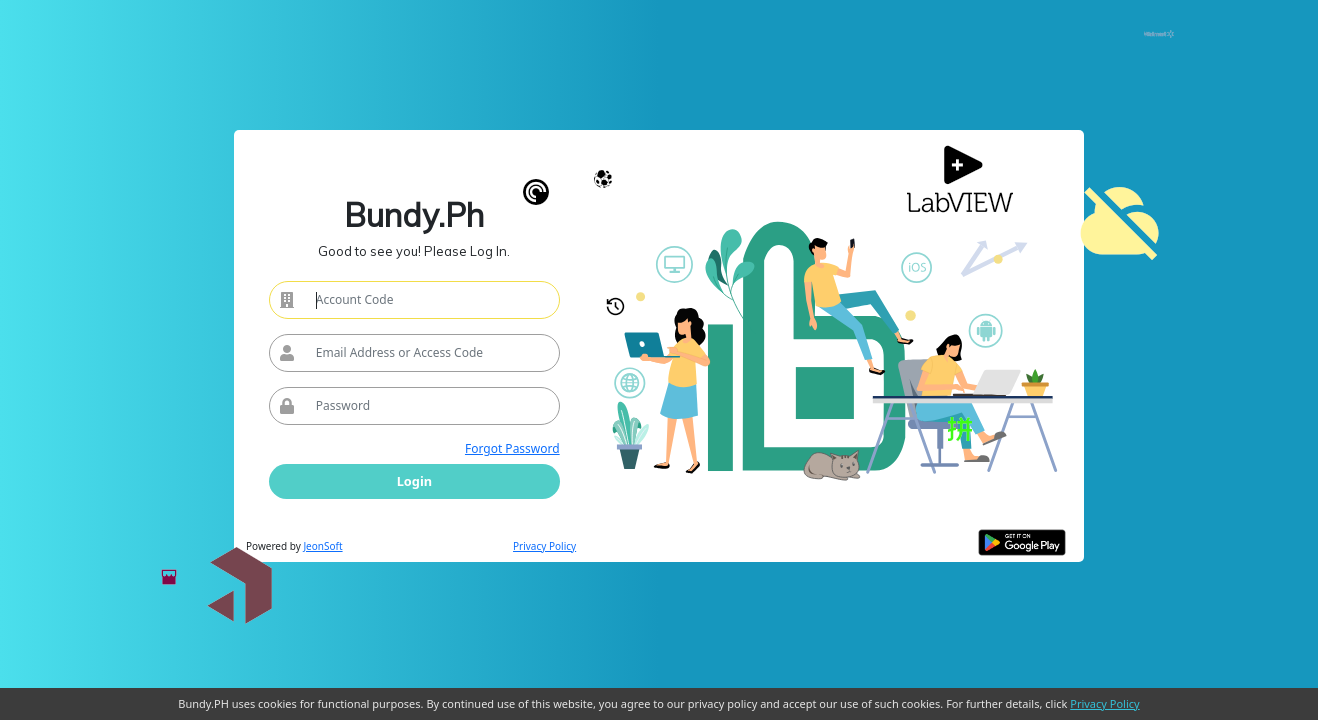 The width and height of the screenshot is (1318, 720). I want to click on open LabVIEW application, so click(960, 179).